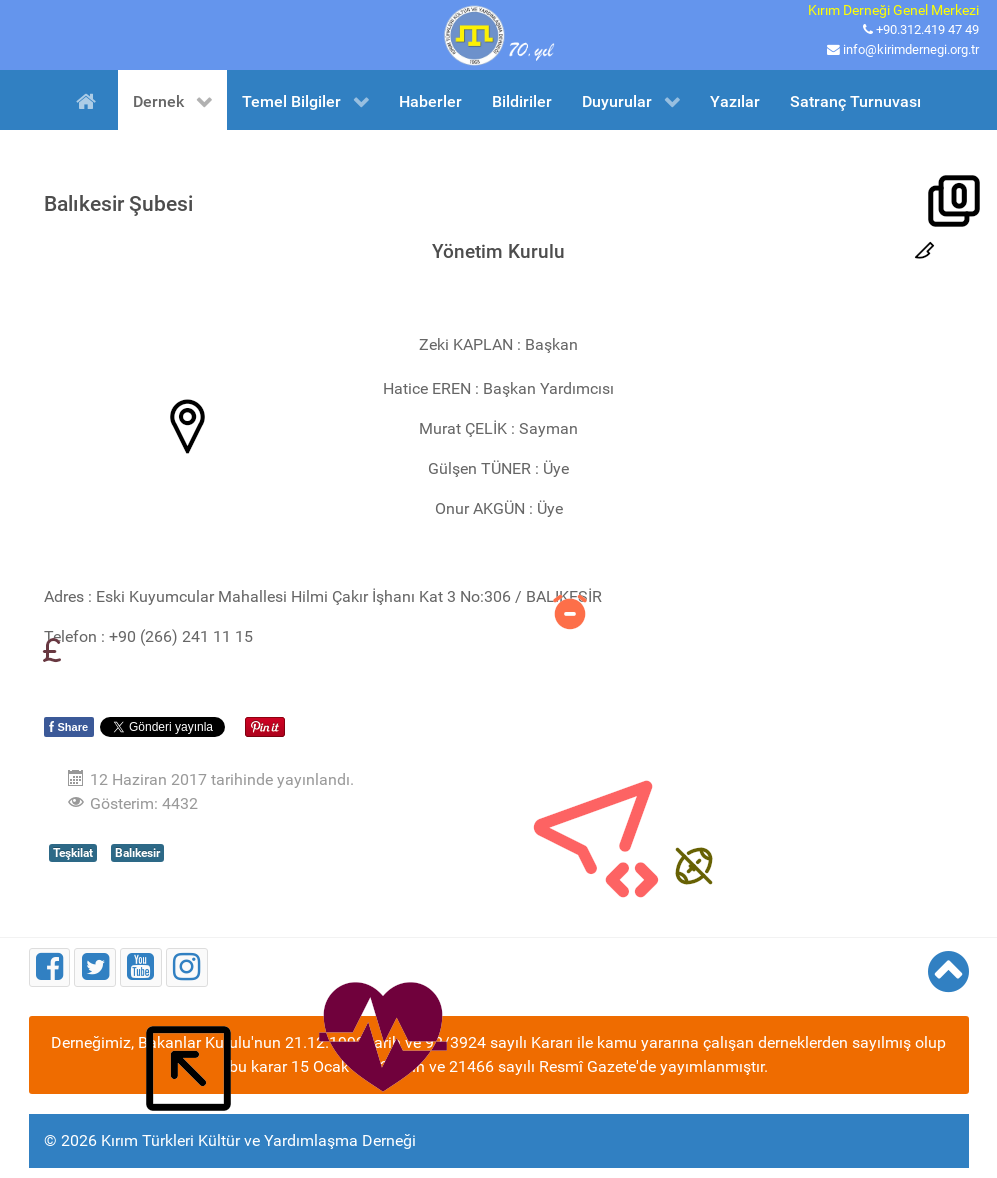 This screenshot has height=1178, width=997. I want to click on remove or delete an alarm, so click(570, 612).